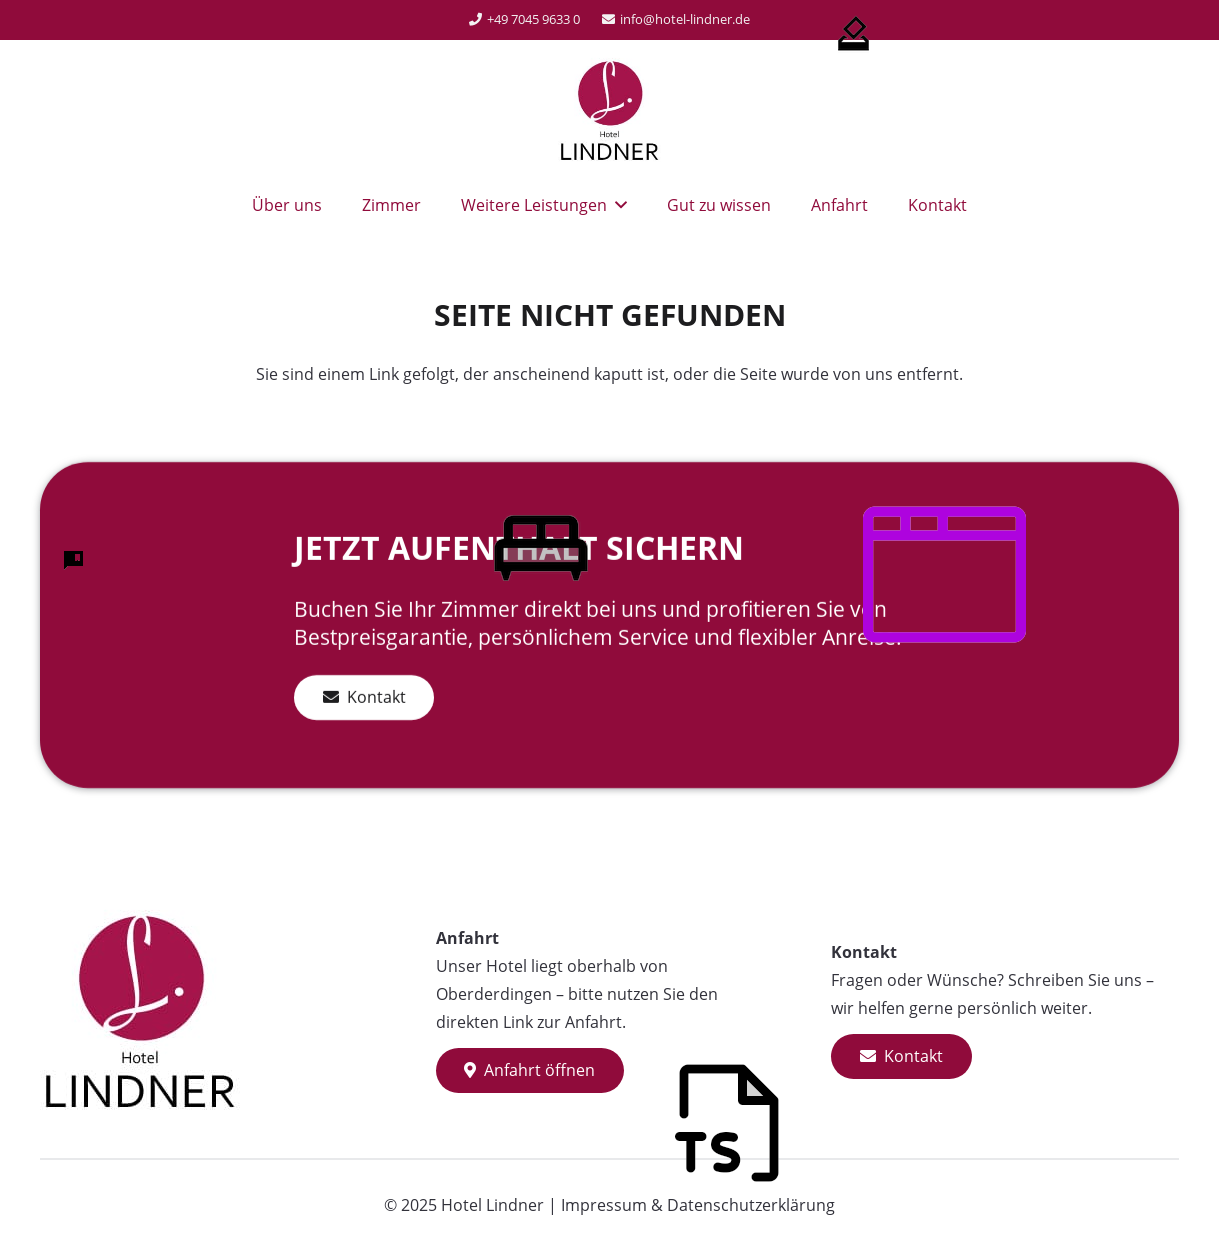 The height and width of the screenshot is (1251, 1219). I want to click on cast your vote or submit a ballot, so click(853, 33).